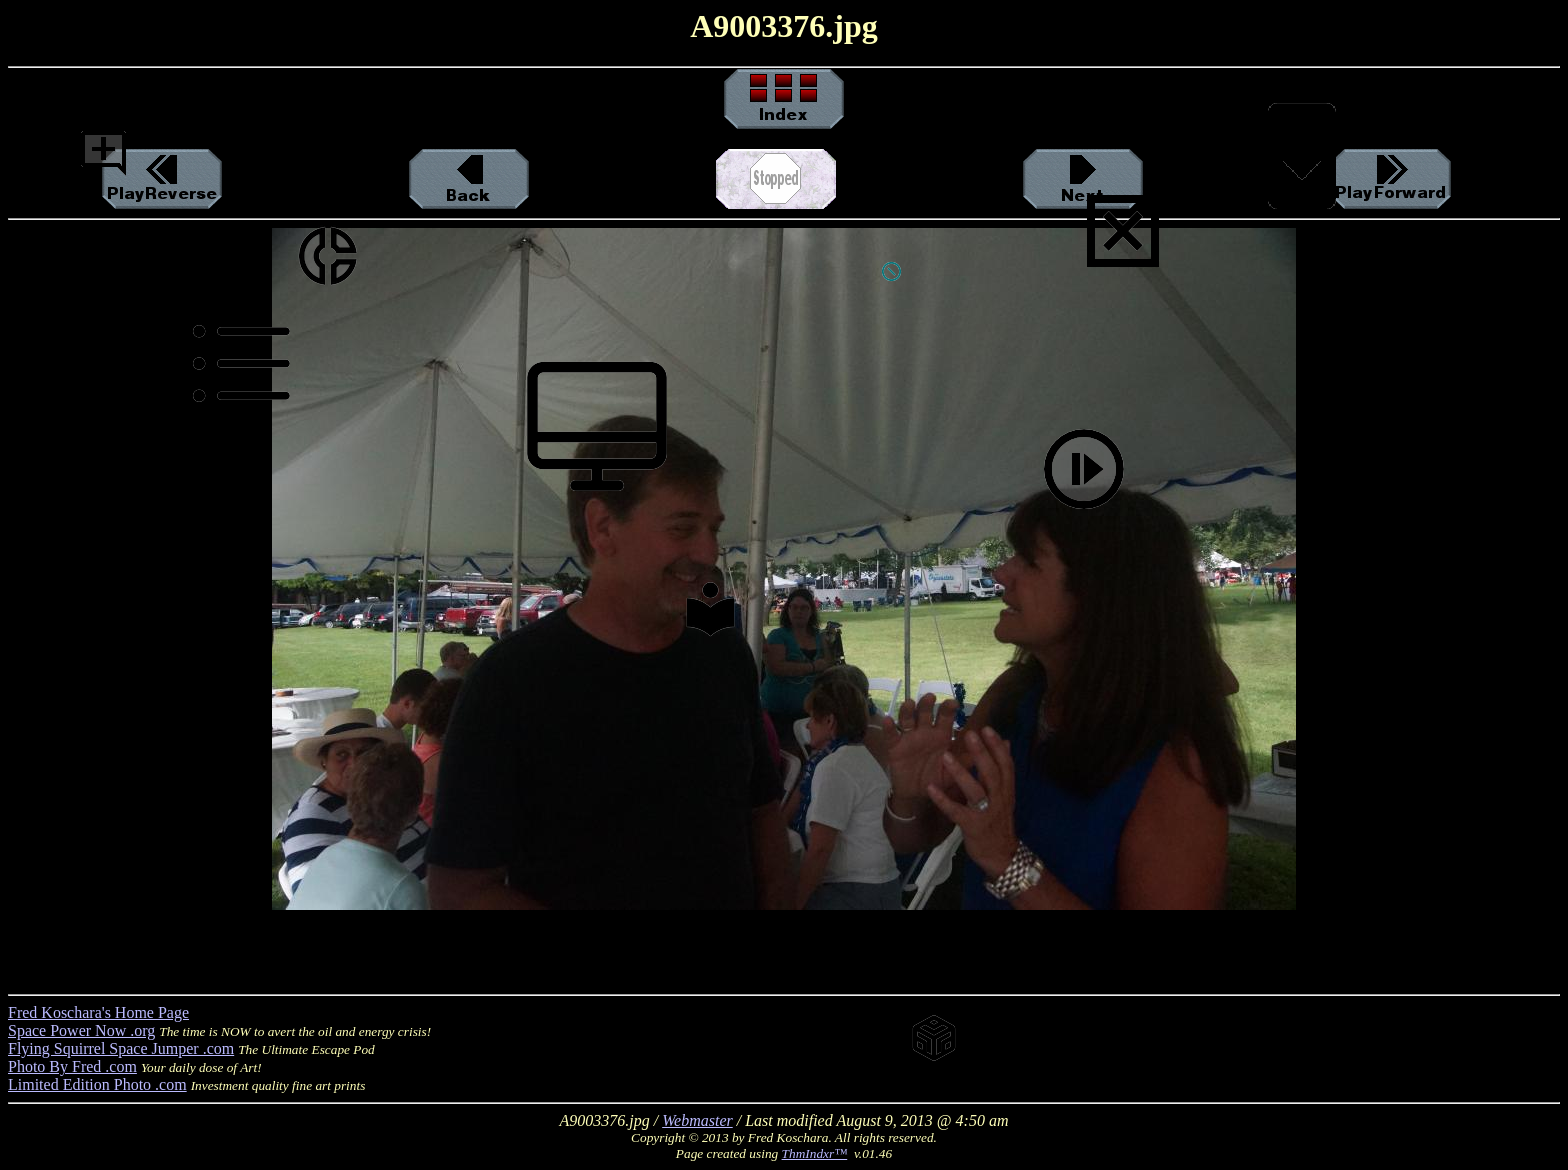  Describe the element at coordinates (1084, 469) in the screenshot. I see `play from the beginning` at that location.